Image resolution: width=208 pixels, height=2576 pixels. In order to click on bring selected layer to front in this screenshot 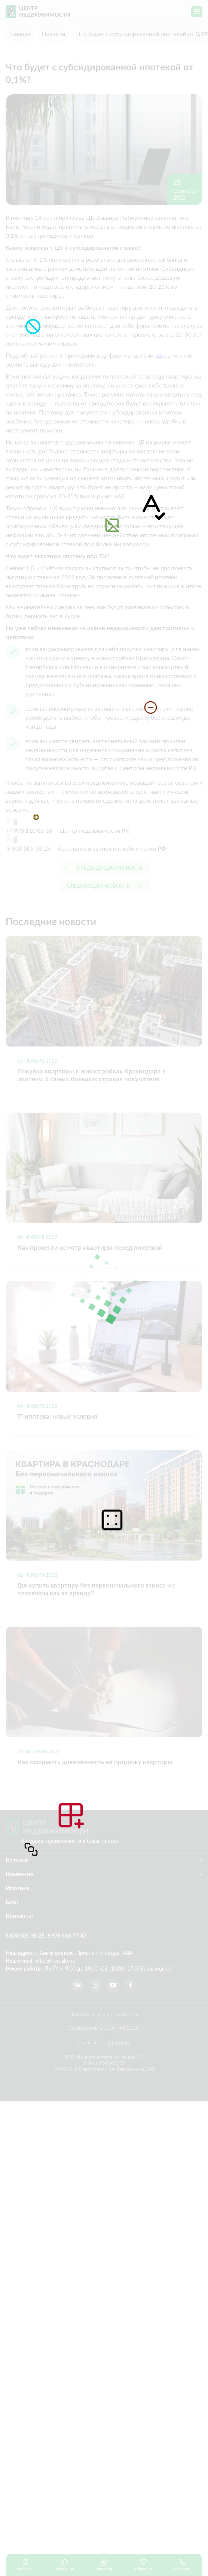, I will do `click(31, 1849)`.